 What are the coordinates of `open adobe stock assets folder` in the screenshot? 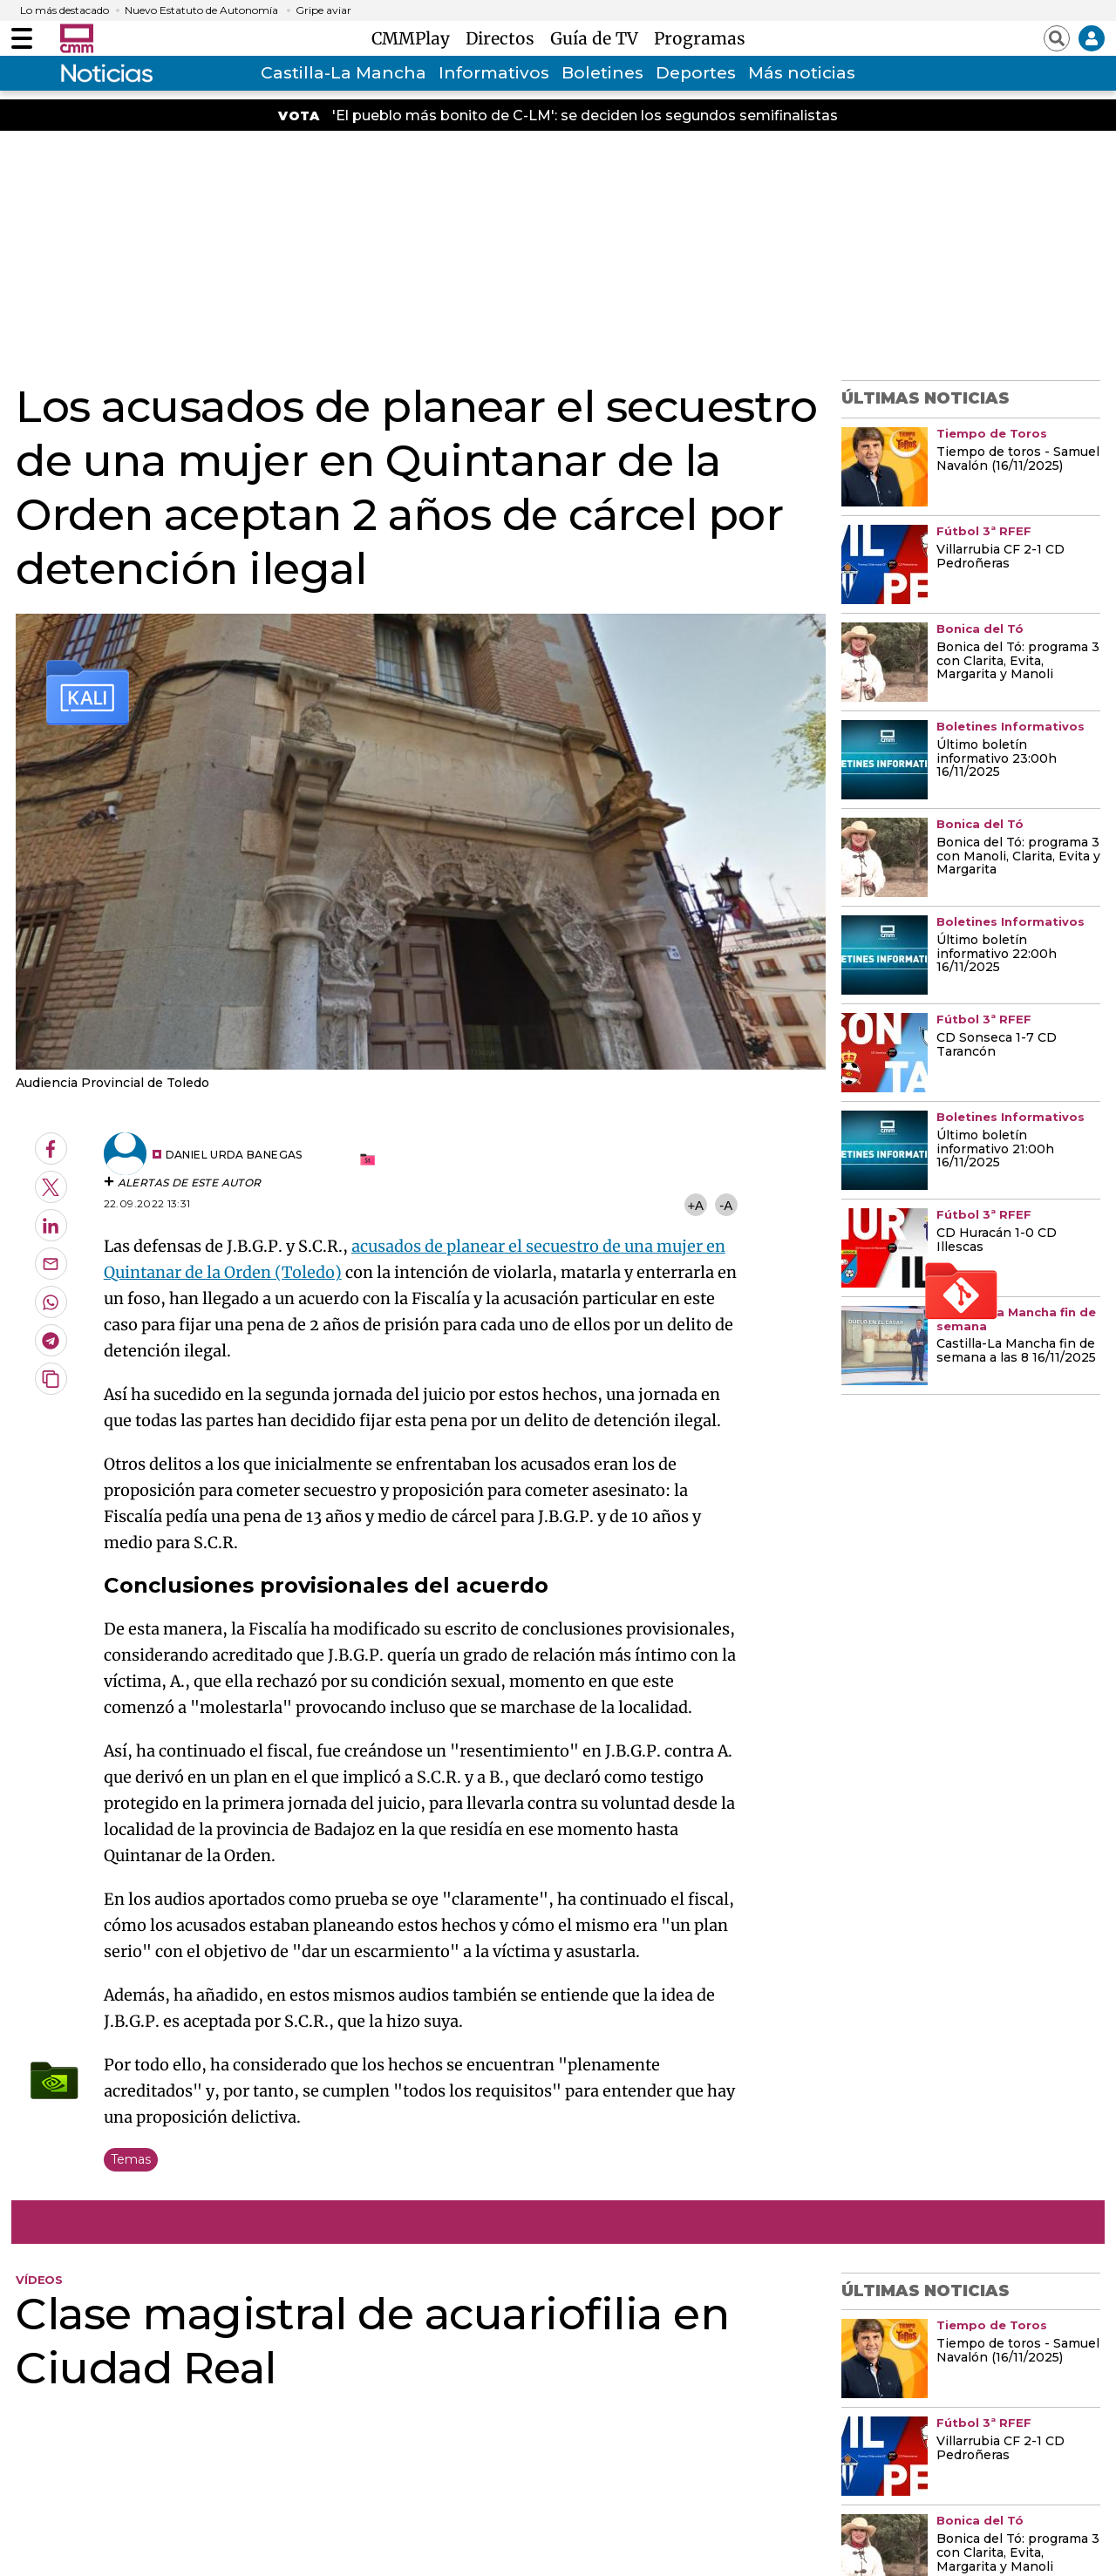 It's located at (367, 1159).